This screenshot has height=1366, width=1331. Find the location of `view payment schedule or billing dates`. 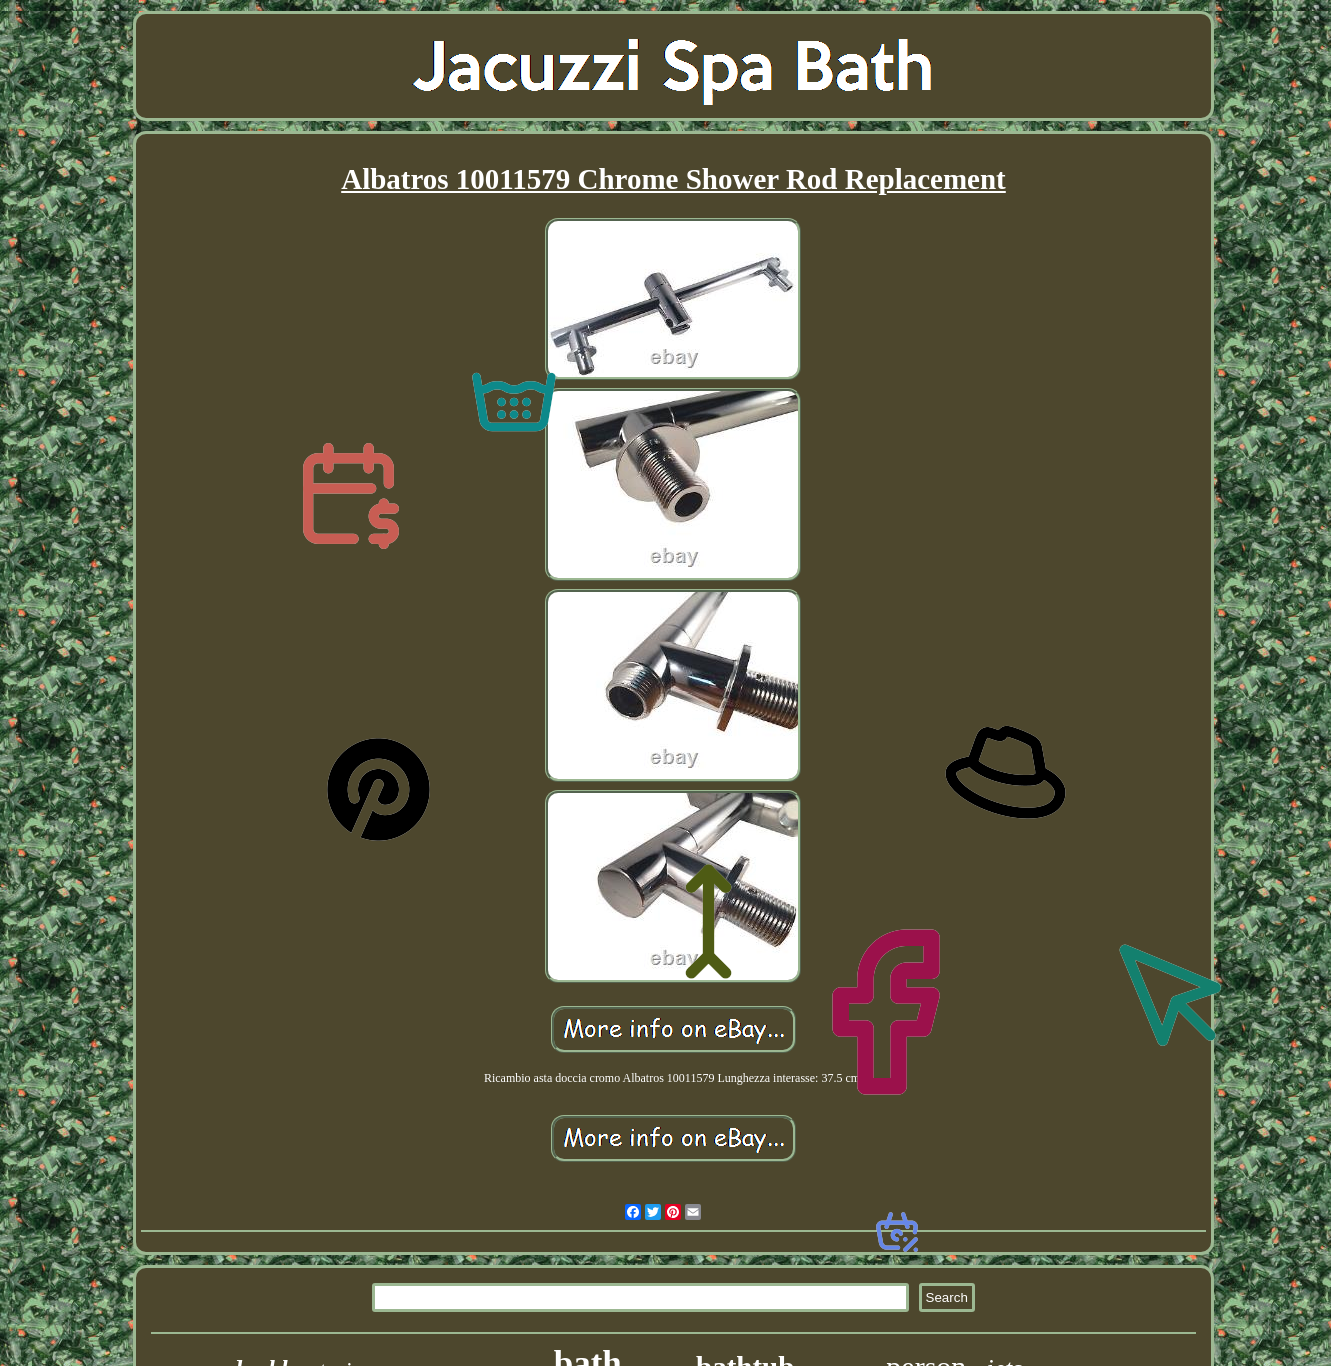

view payment schedule or billing dates is located at coordinates (348, 493).